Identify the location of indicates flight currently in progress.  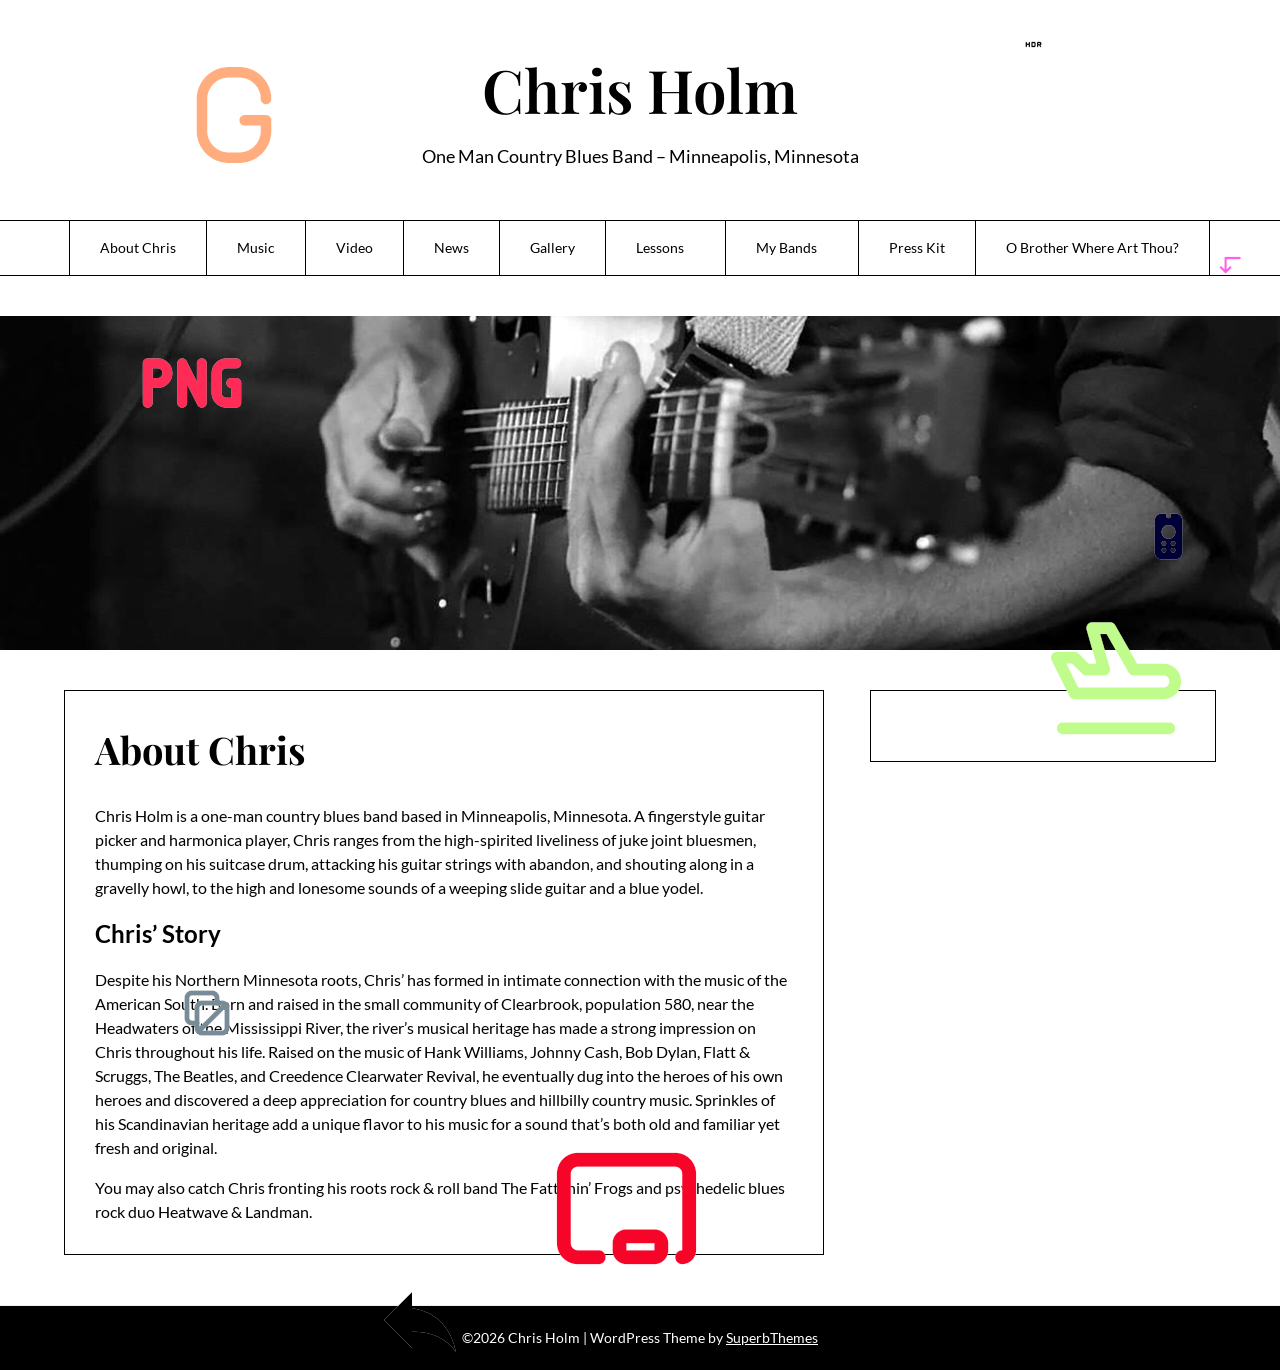
(1116, 675).